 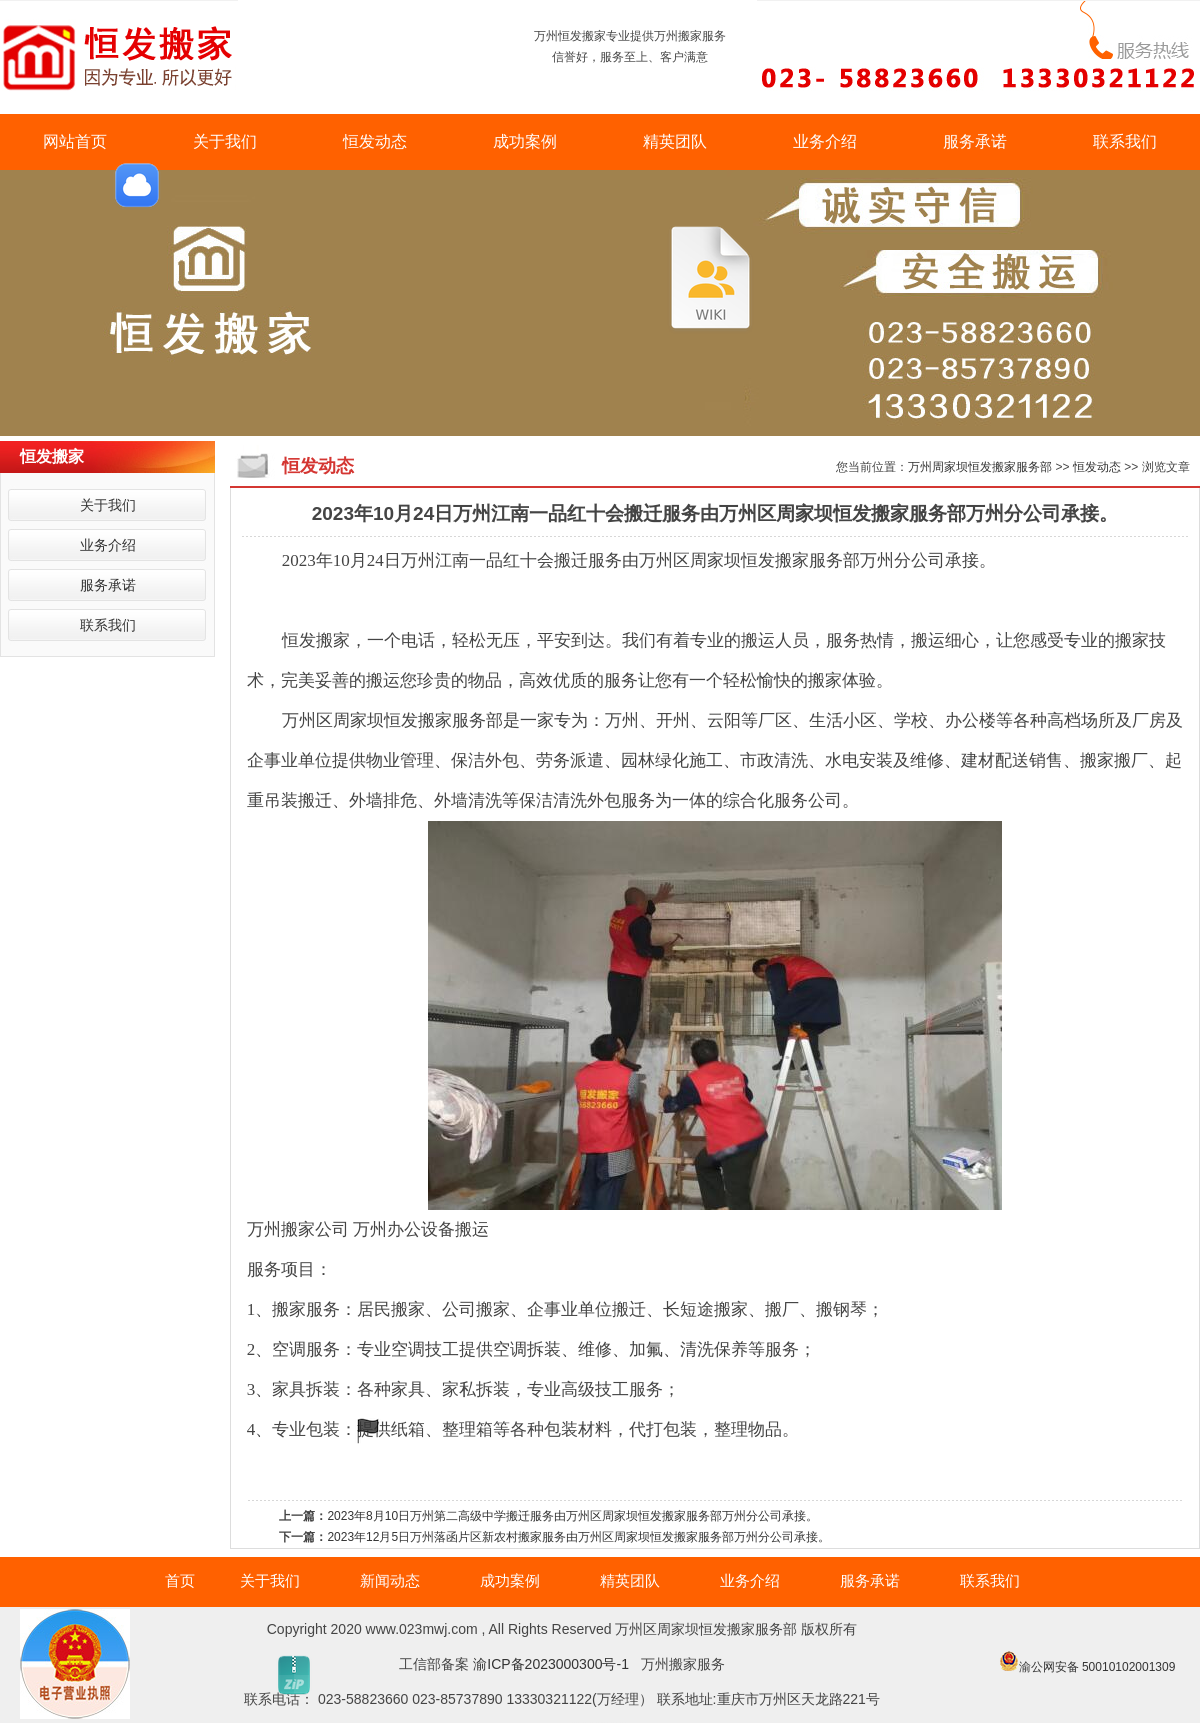 What do you see at coordinates (710, 279) in the screenshot?
I see `wiki document file type` at bounding box center [710, 279].